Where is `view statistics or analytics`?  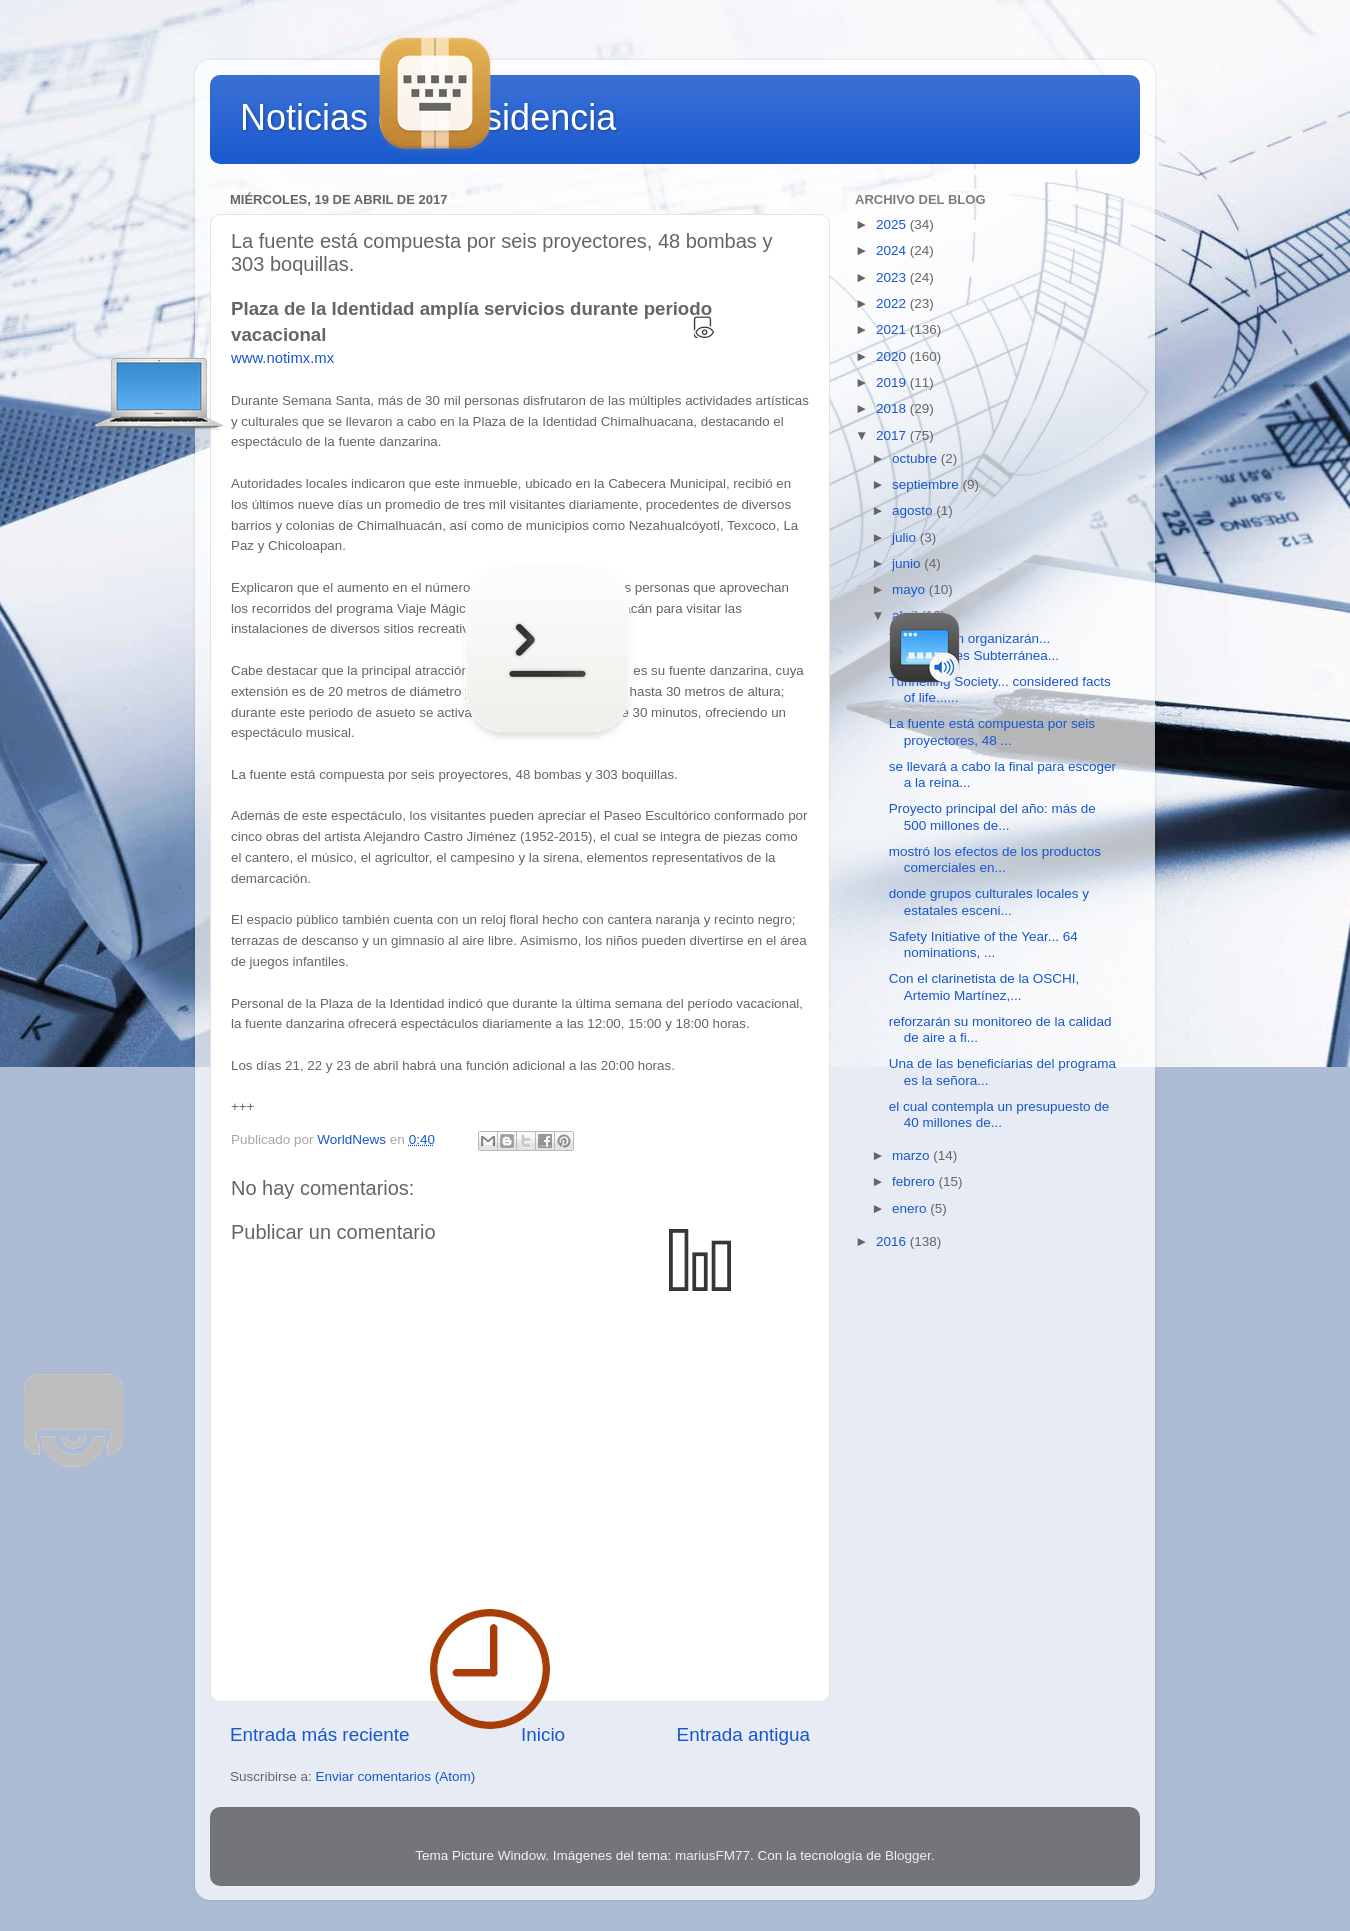
view statistics or analytics is located at coordinates (700, 1260).